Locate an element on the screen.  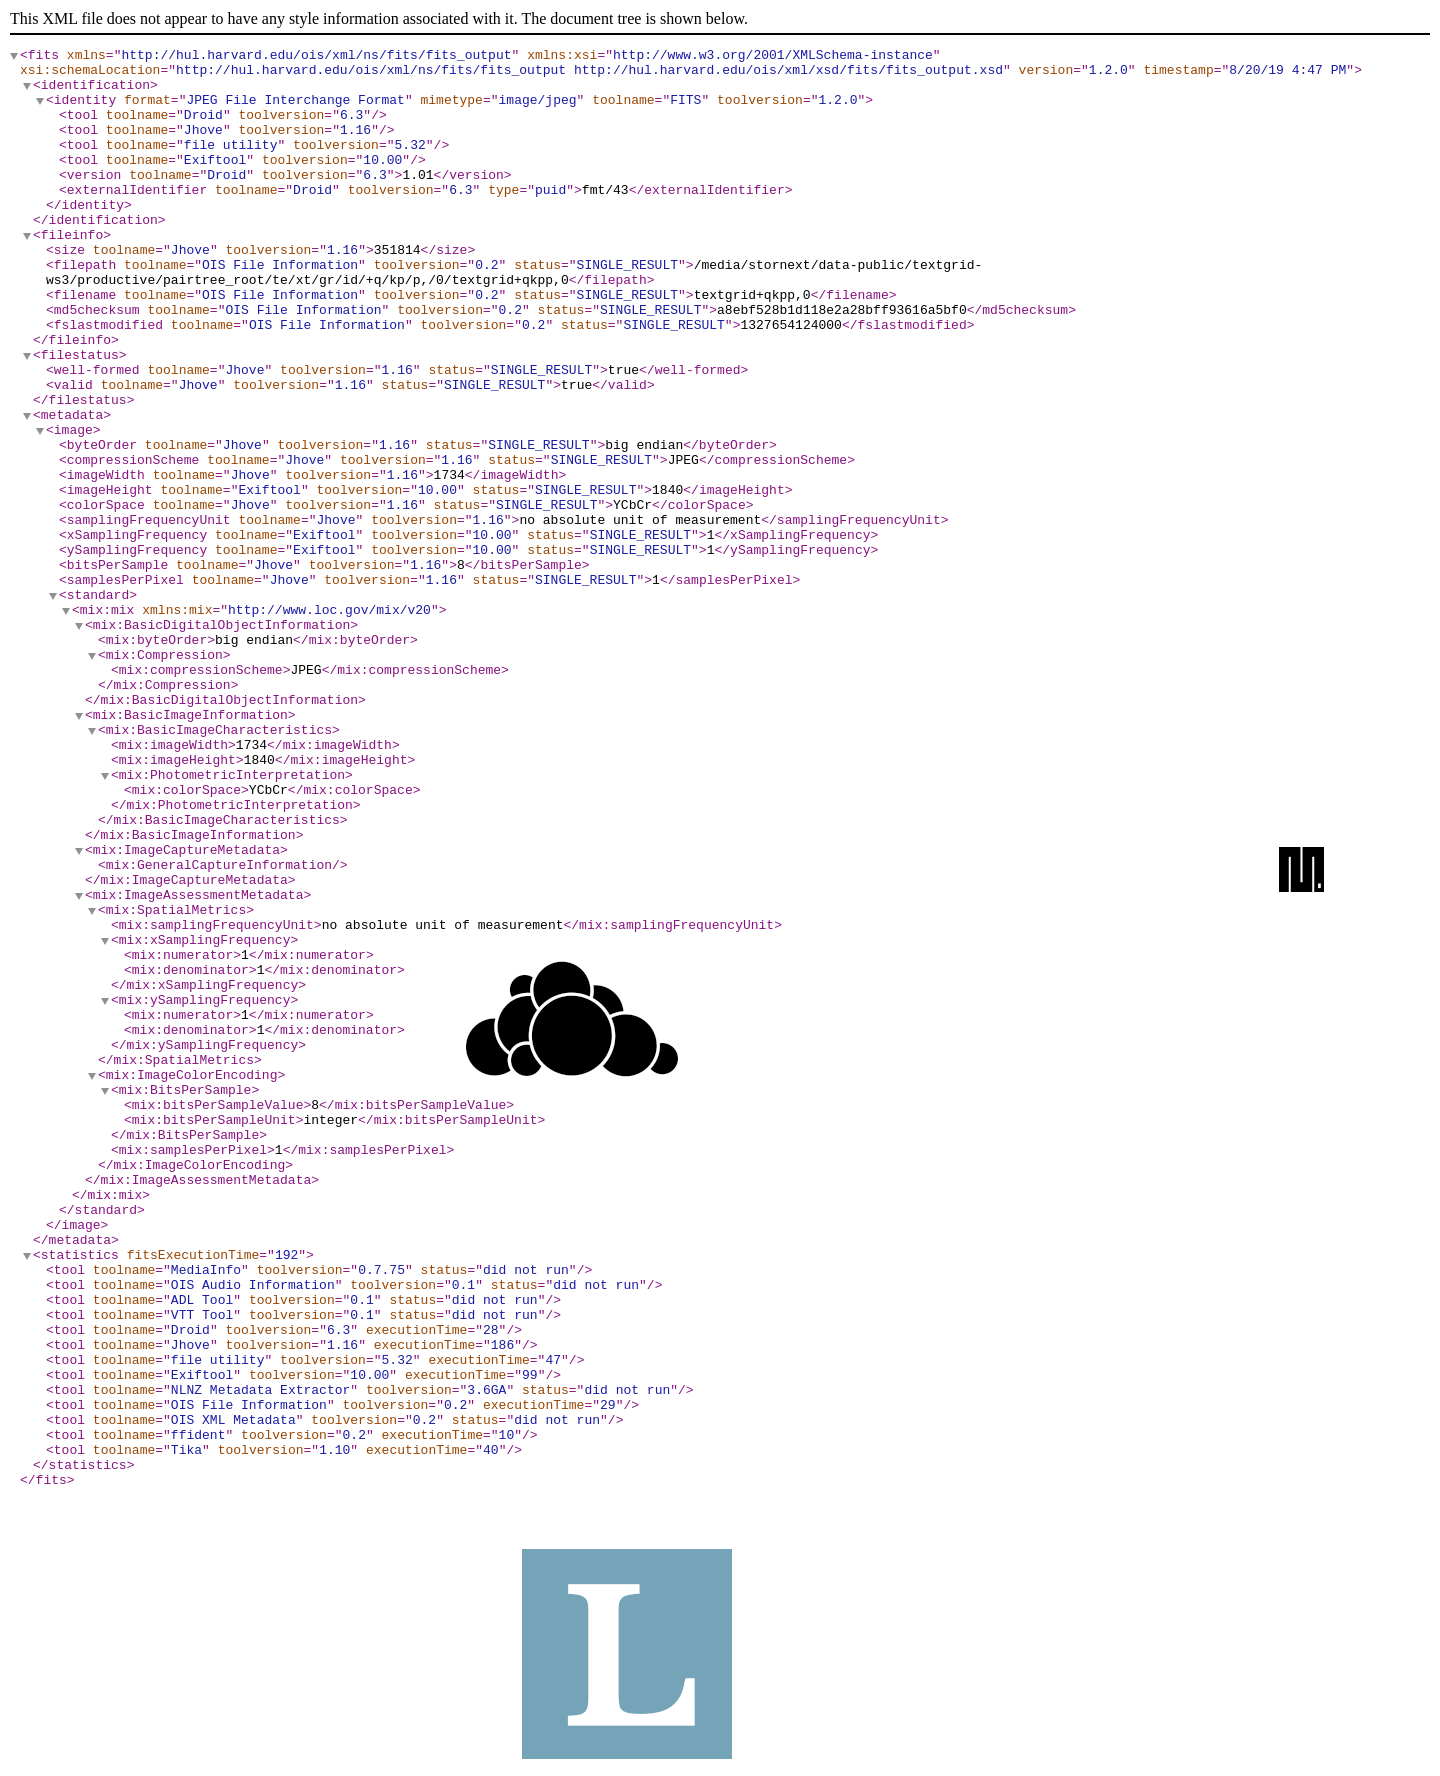
open owncloud file storage app is located at coordinates (572, 1019).